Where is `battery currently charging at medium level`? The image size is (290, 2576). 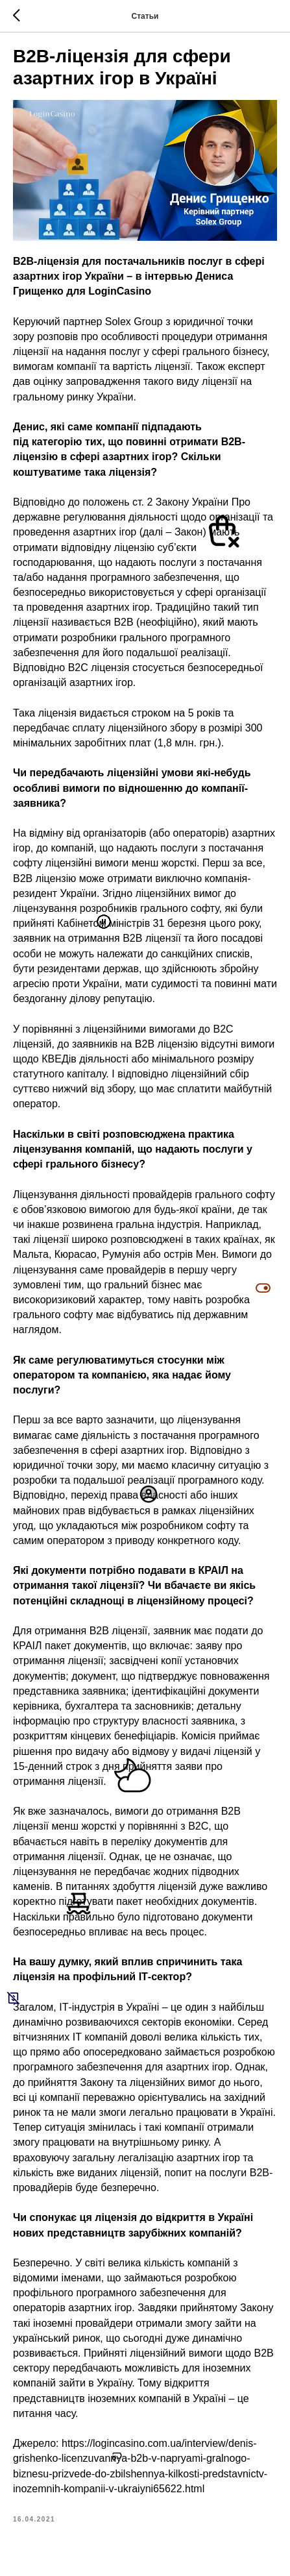 battery currently charging at medium level is located at coordinates (117, 2455).